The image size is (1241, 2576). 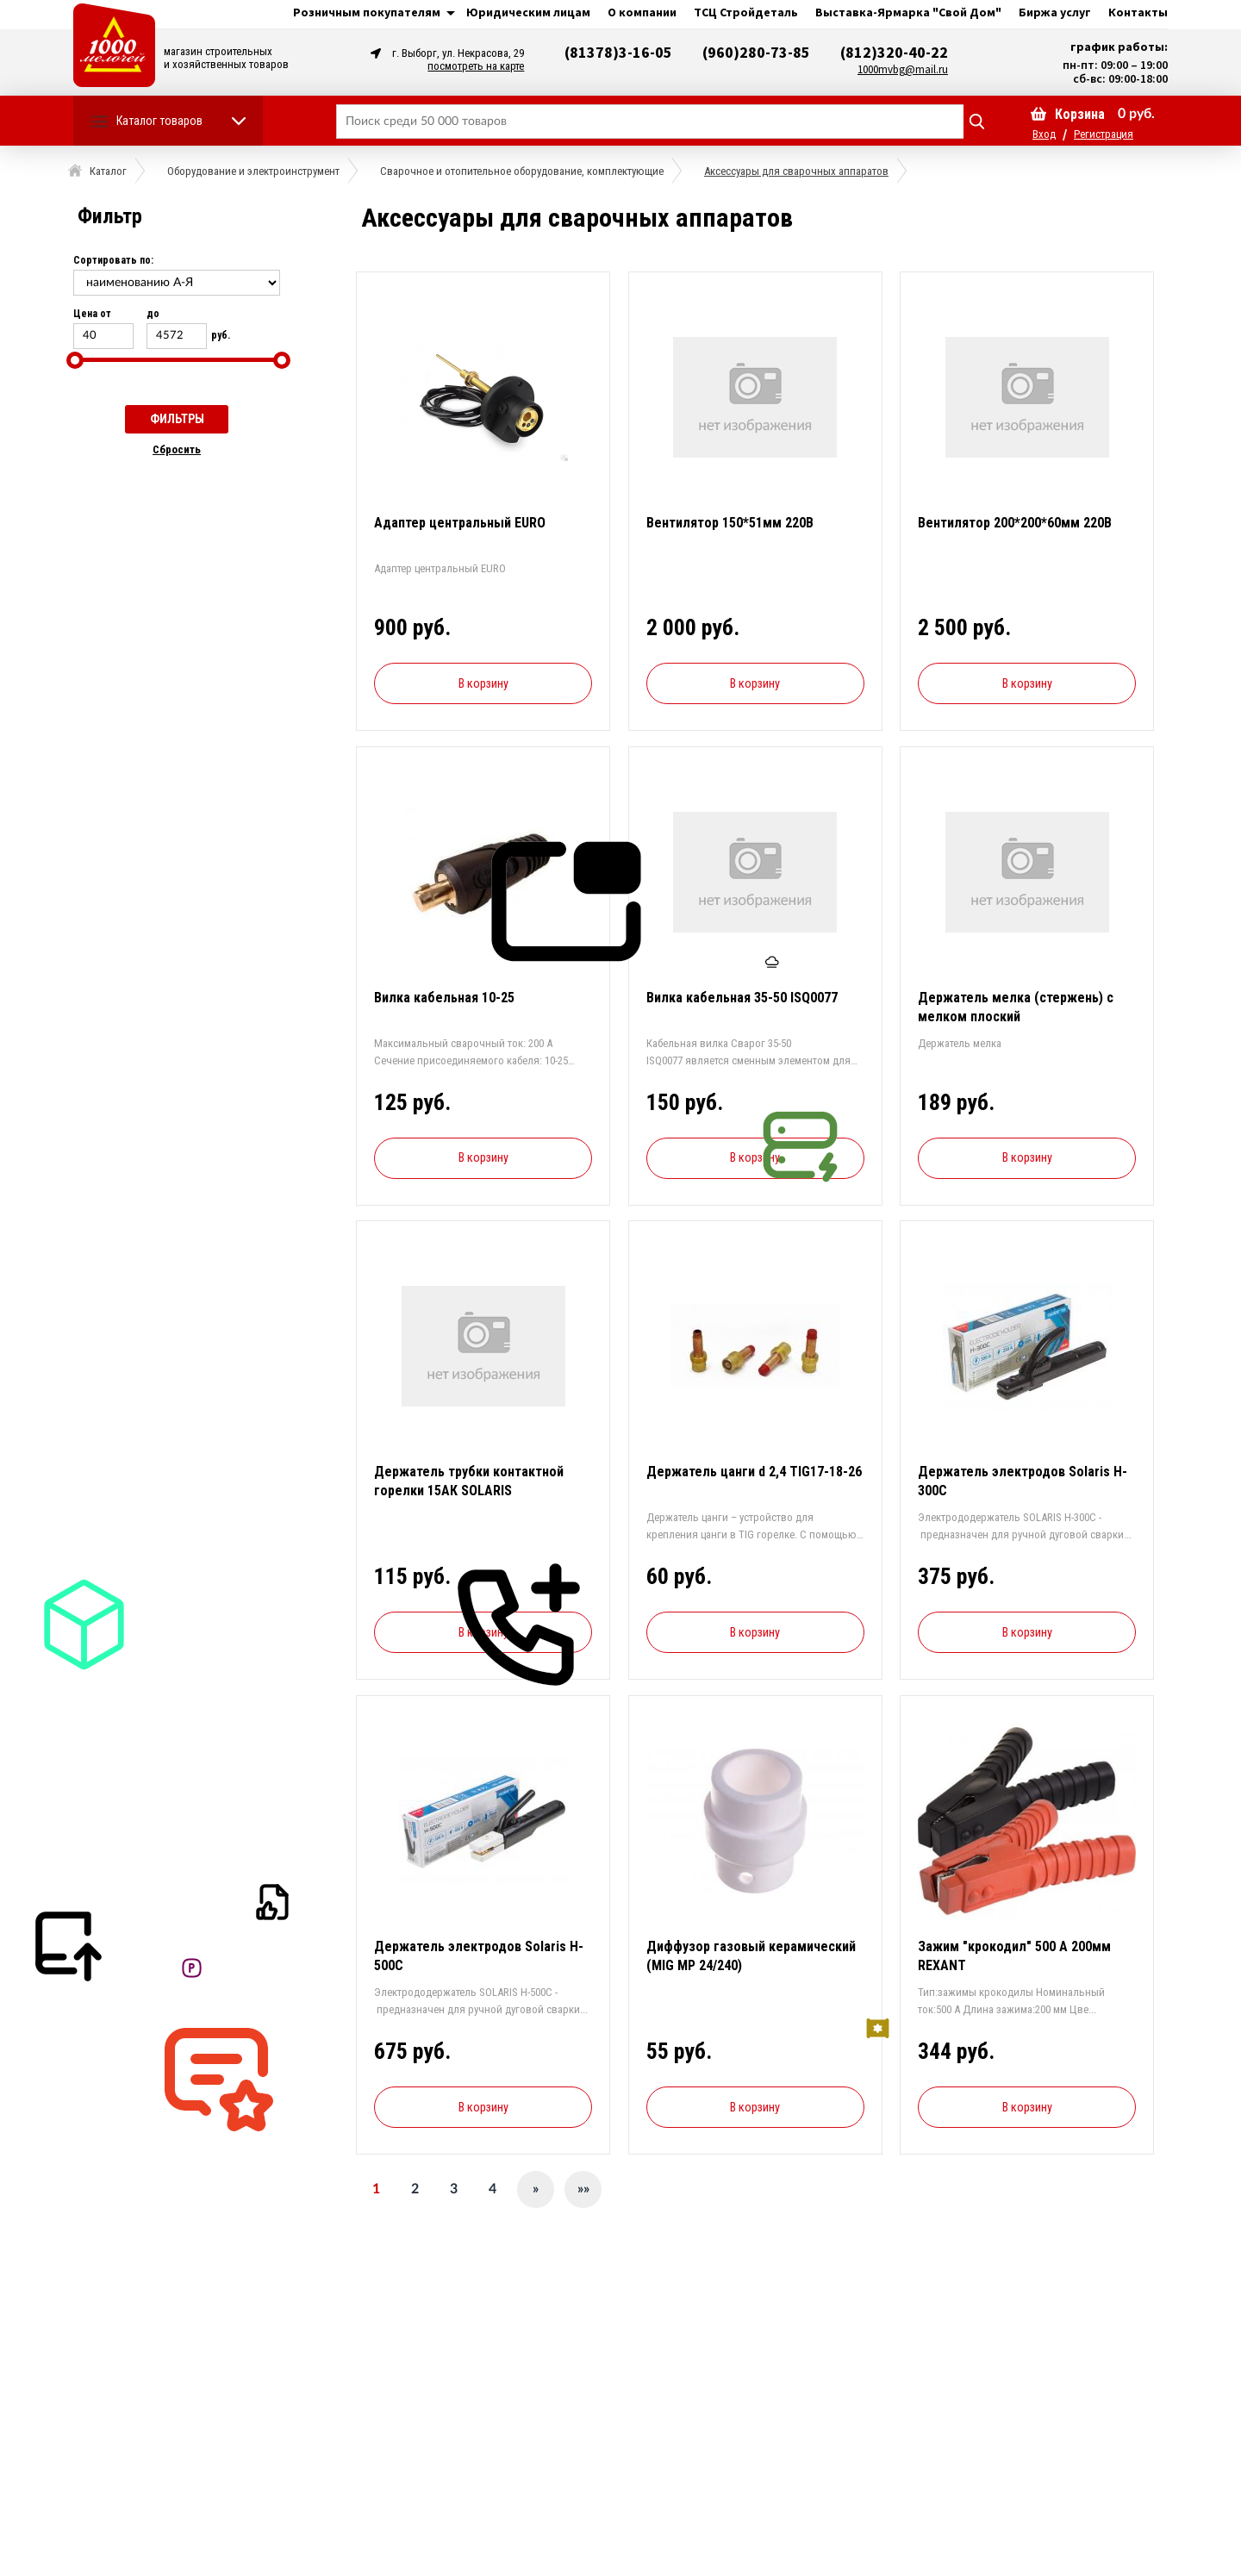 What do you see at coordinates (566, 901) in the screenshot?
I see `enable picture-in-picture mode at the top of the screen` at bounding box center [566, 901].